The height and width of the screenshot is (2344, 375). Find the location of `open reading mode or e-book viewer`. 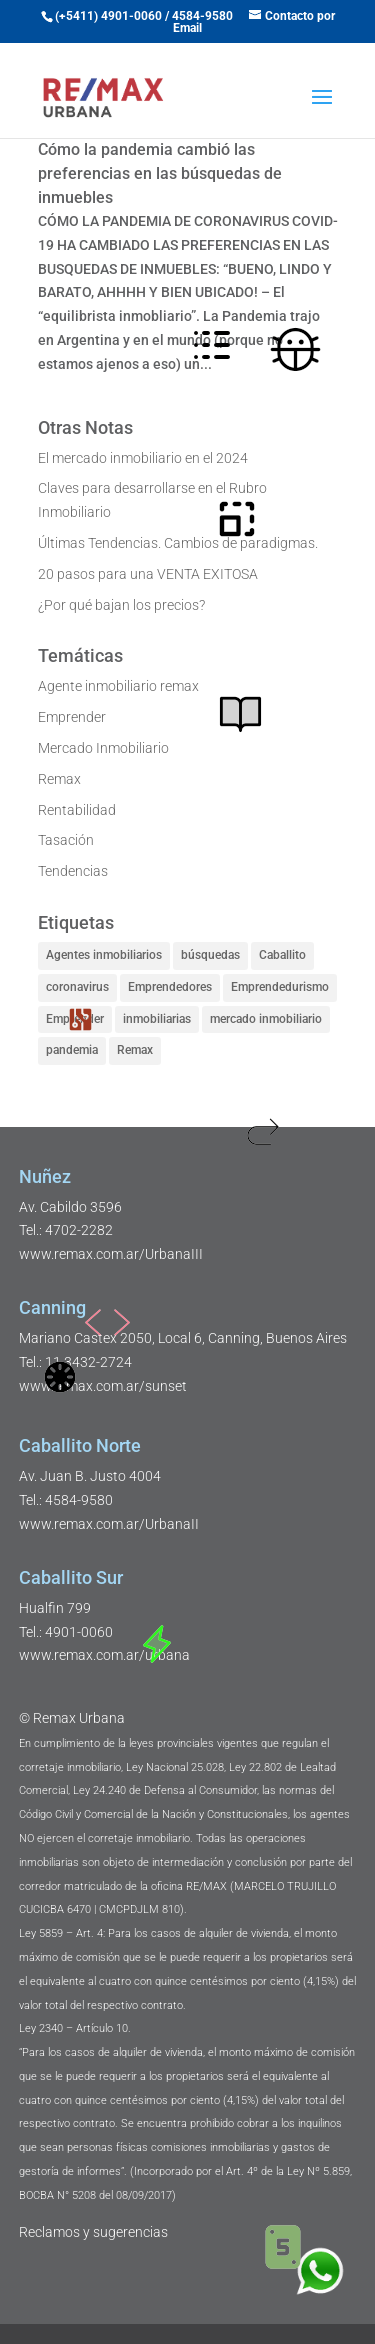

open reading mode or e-book viewer is located at coordinates (240, 711).